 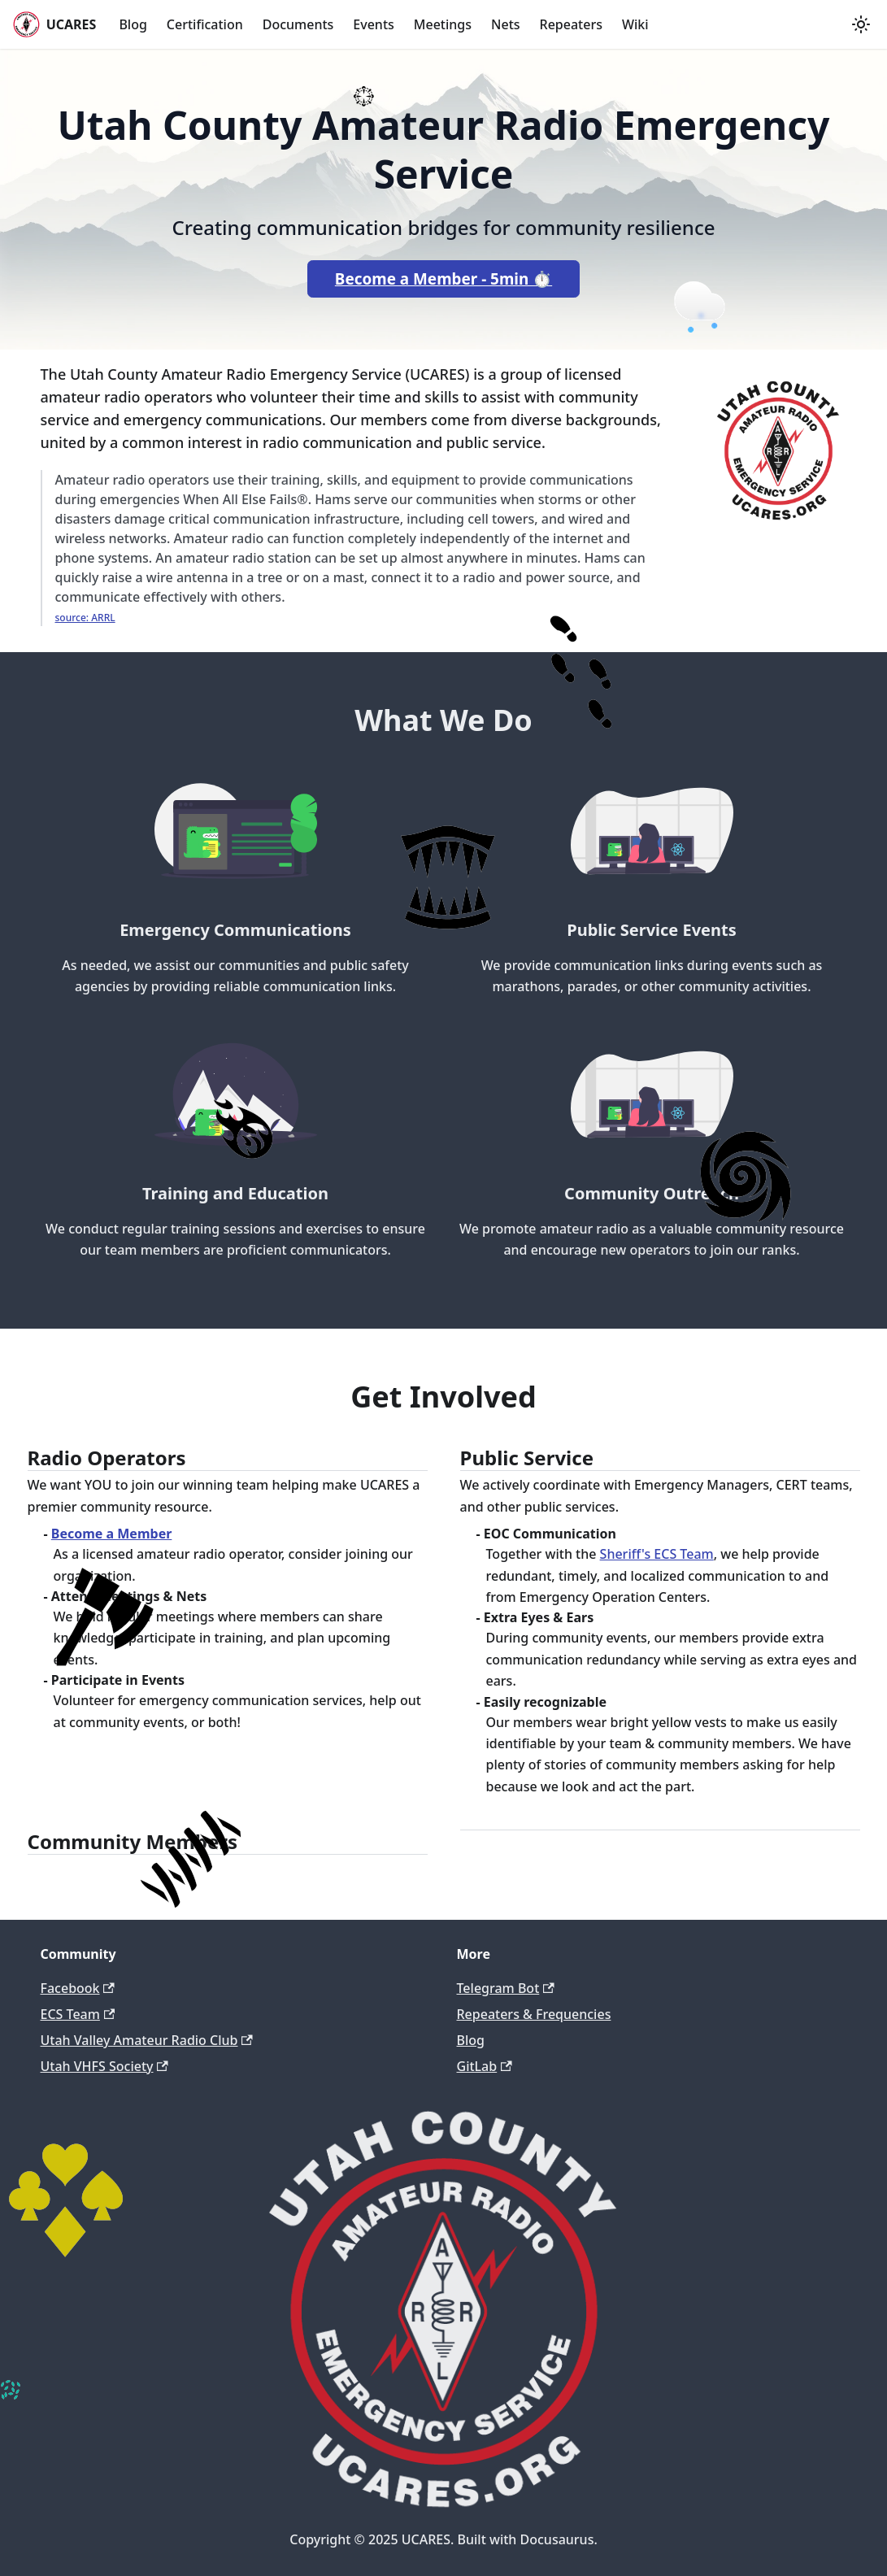 What do you see at coordinates (449, 877) in the screenshot?
I see `select a monster or creature character` at bounding box center [449, 877].